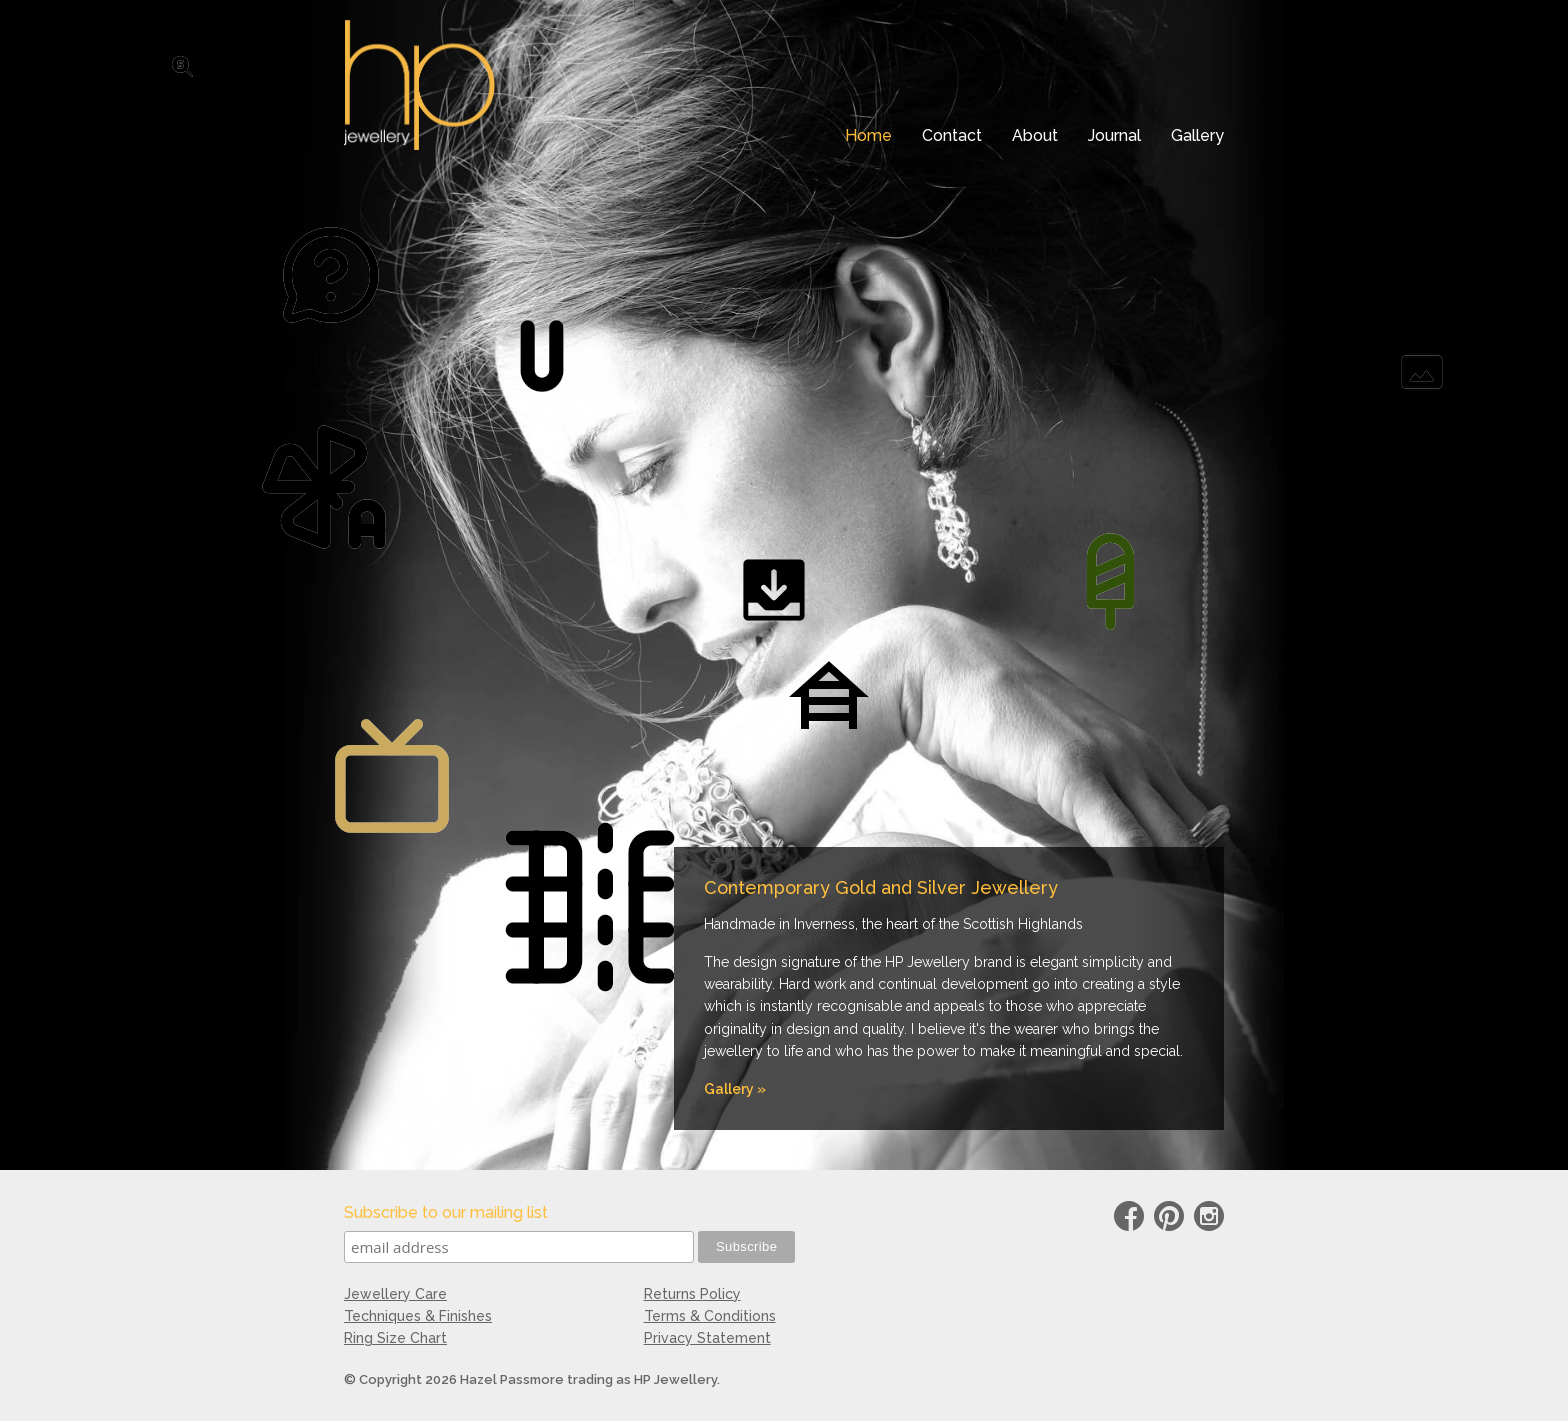 The image size is (1568, 1421). Describe the element at coordinates (1422, 372) in the screenshot. I see `view image at actual size` at that location.